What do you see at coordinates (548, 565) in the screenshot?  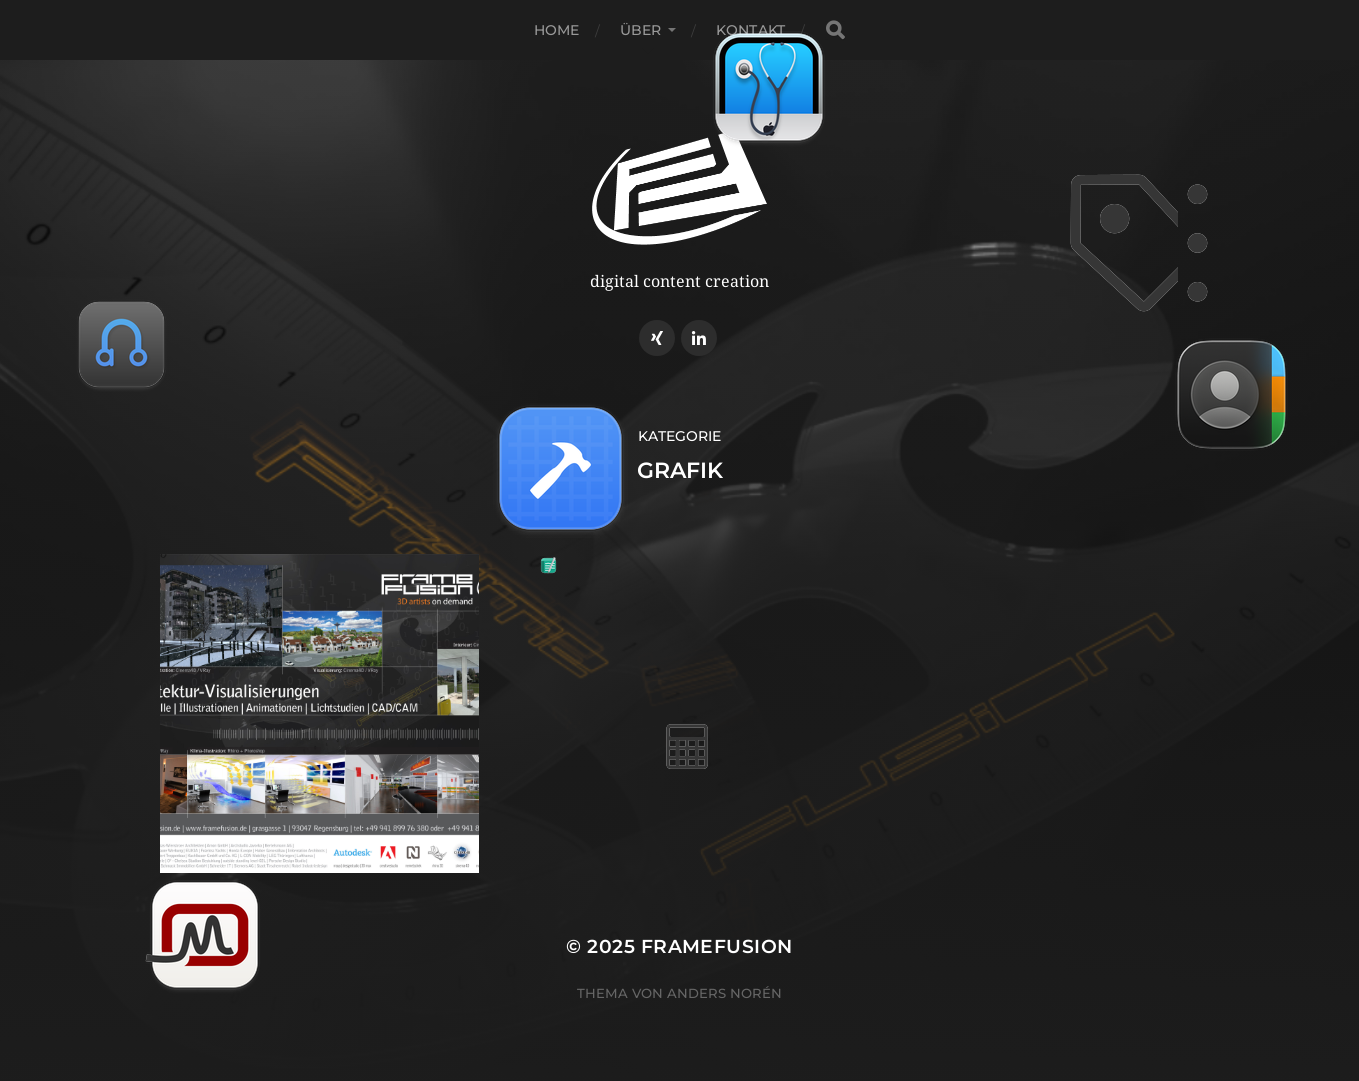 I see `open marknote app for writing notes` at bounding box center [548, 565].